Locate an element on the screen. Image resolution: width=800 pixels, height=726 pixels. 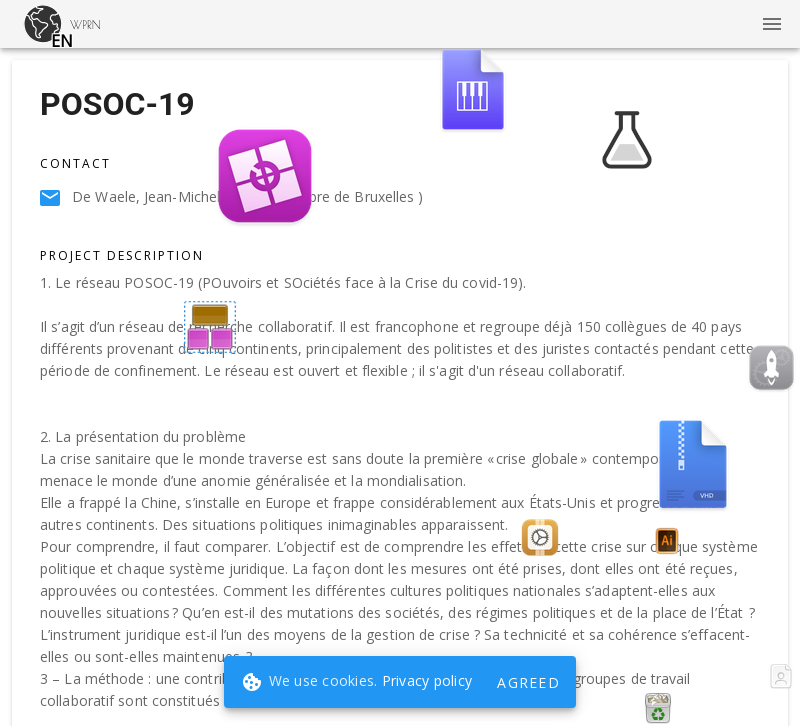
open an Adobe Illustrator file is located at coordinates (667, 541).